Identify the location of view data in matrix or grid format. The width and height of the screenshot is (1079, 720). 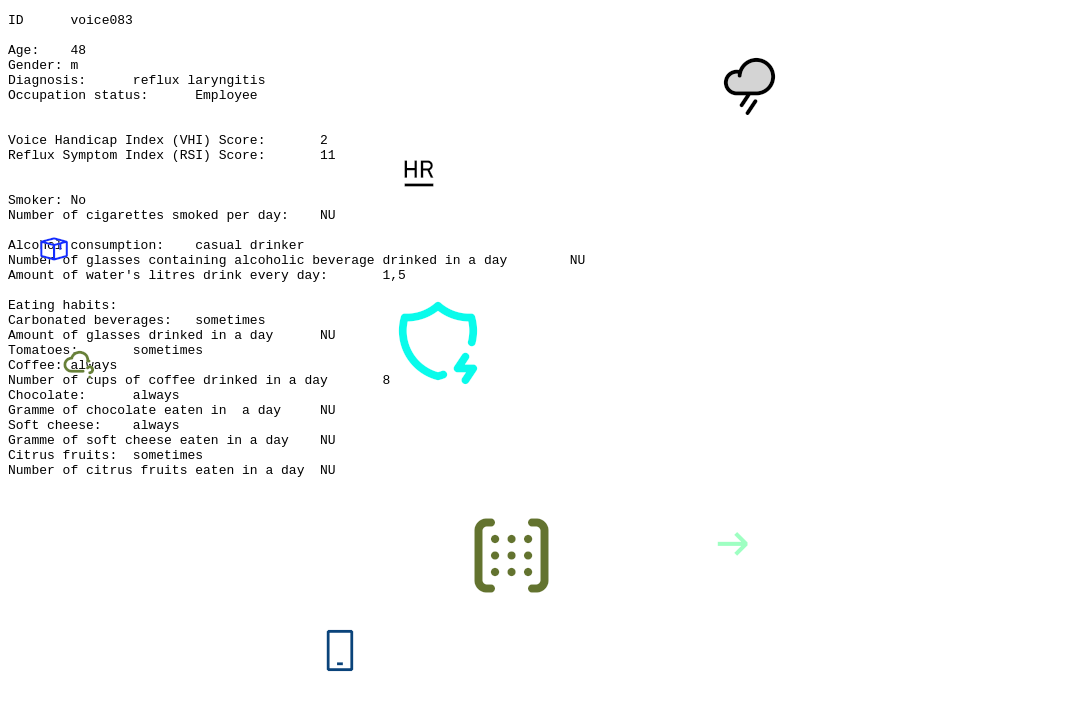
(511, 555).